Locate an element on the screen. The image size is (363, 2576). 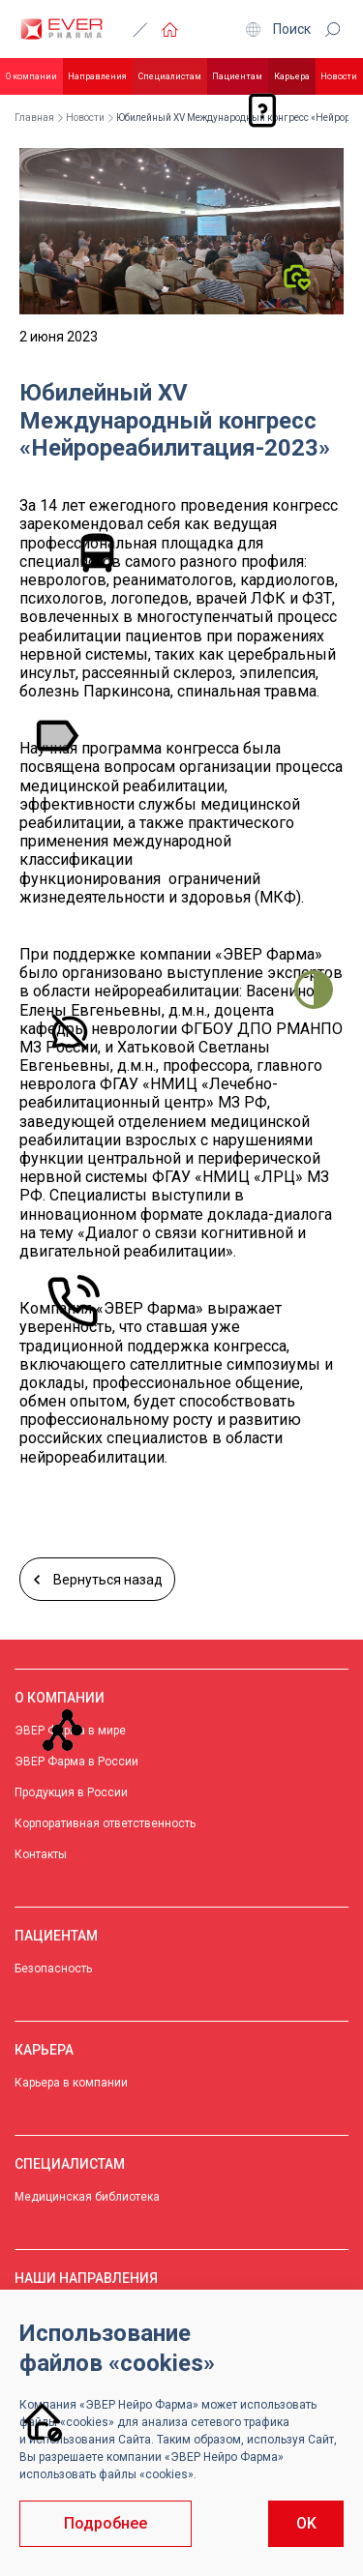
unknown or unrecognized device detected is located at coordinates (262, 110).